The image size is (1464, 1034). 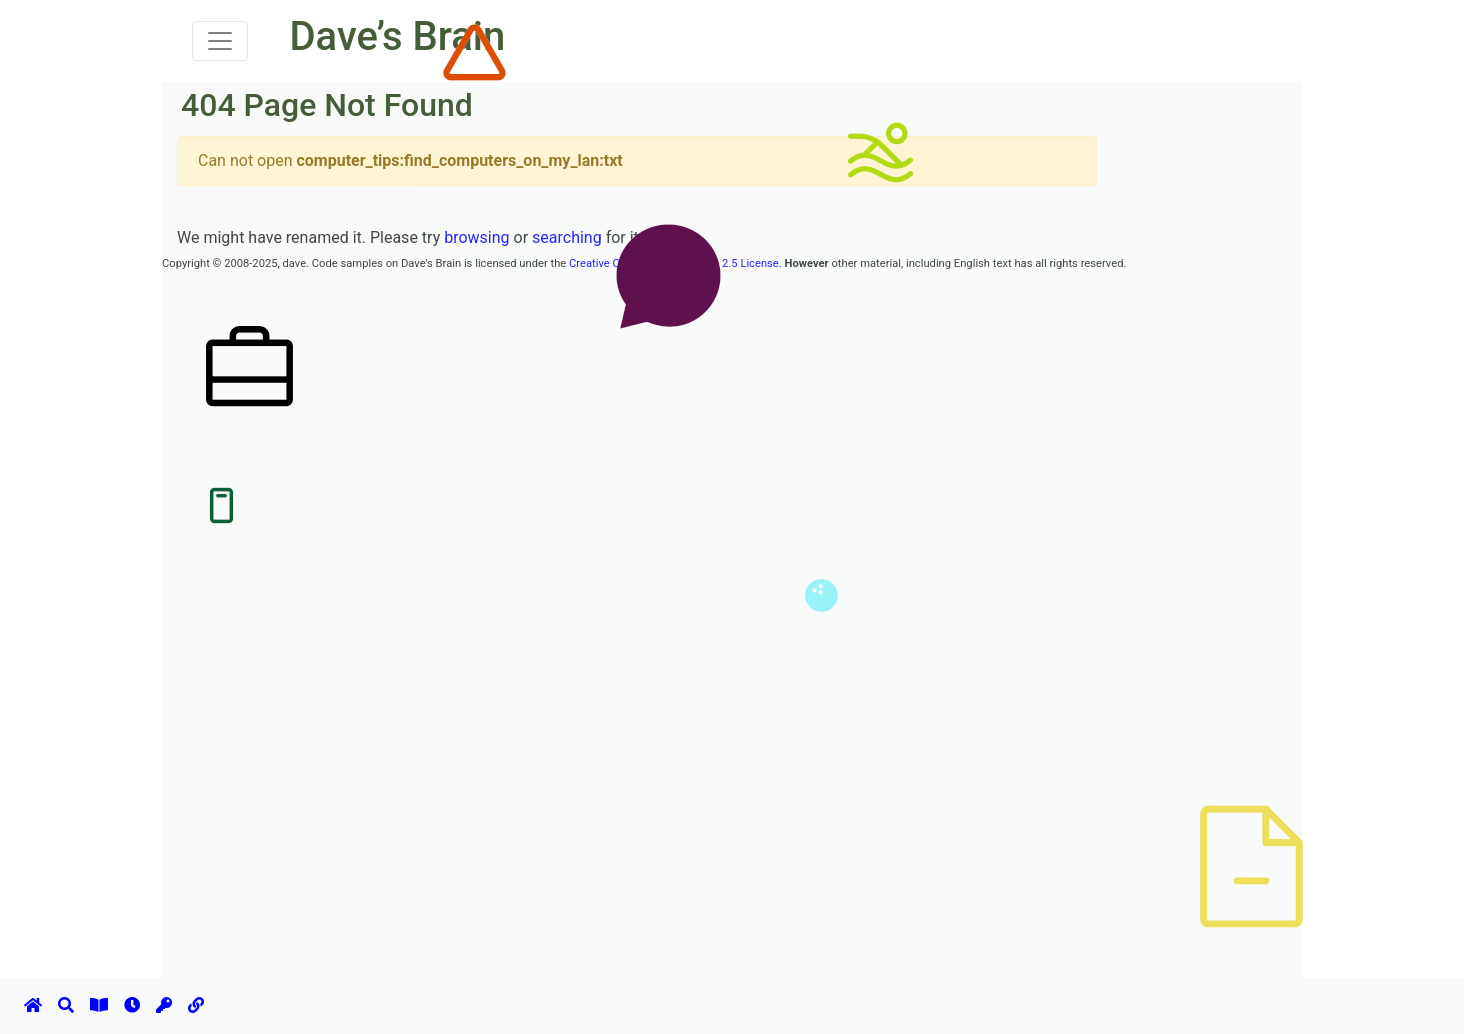 I want to click on mobile device speaker settings, so click(x=221, y=505).